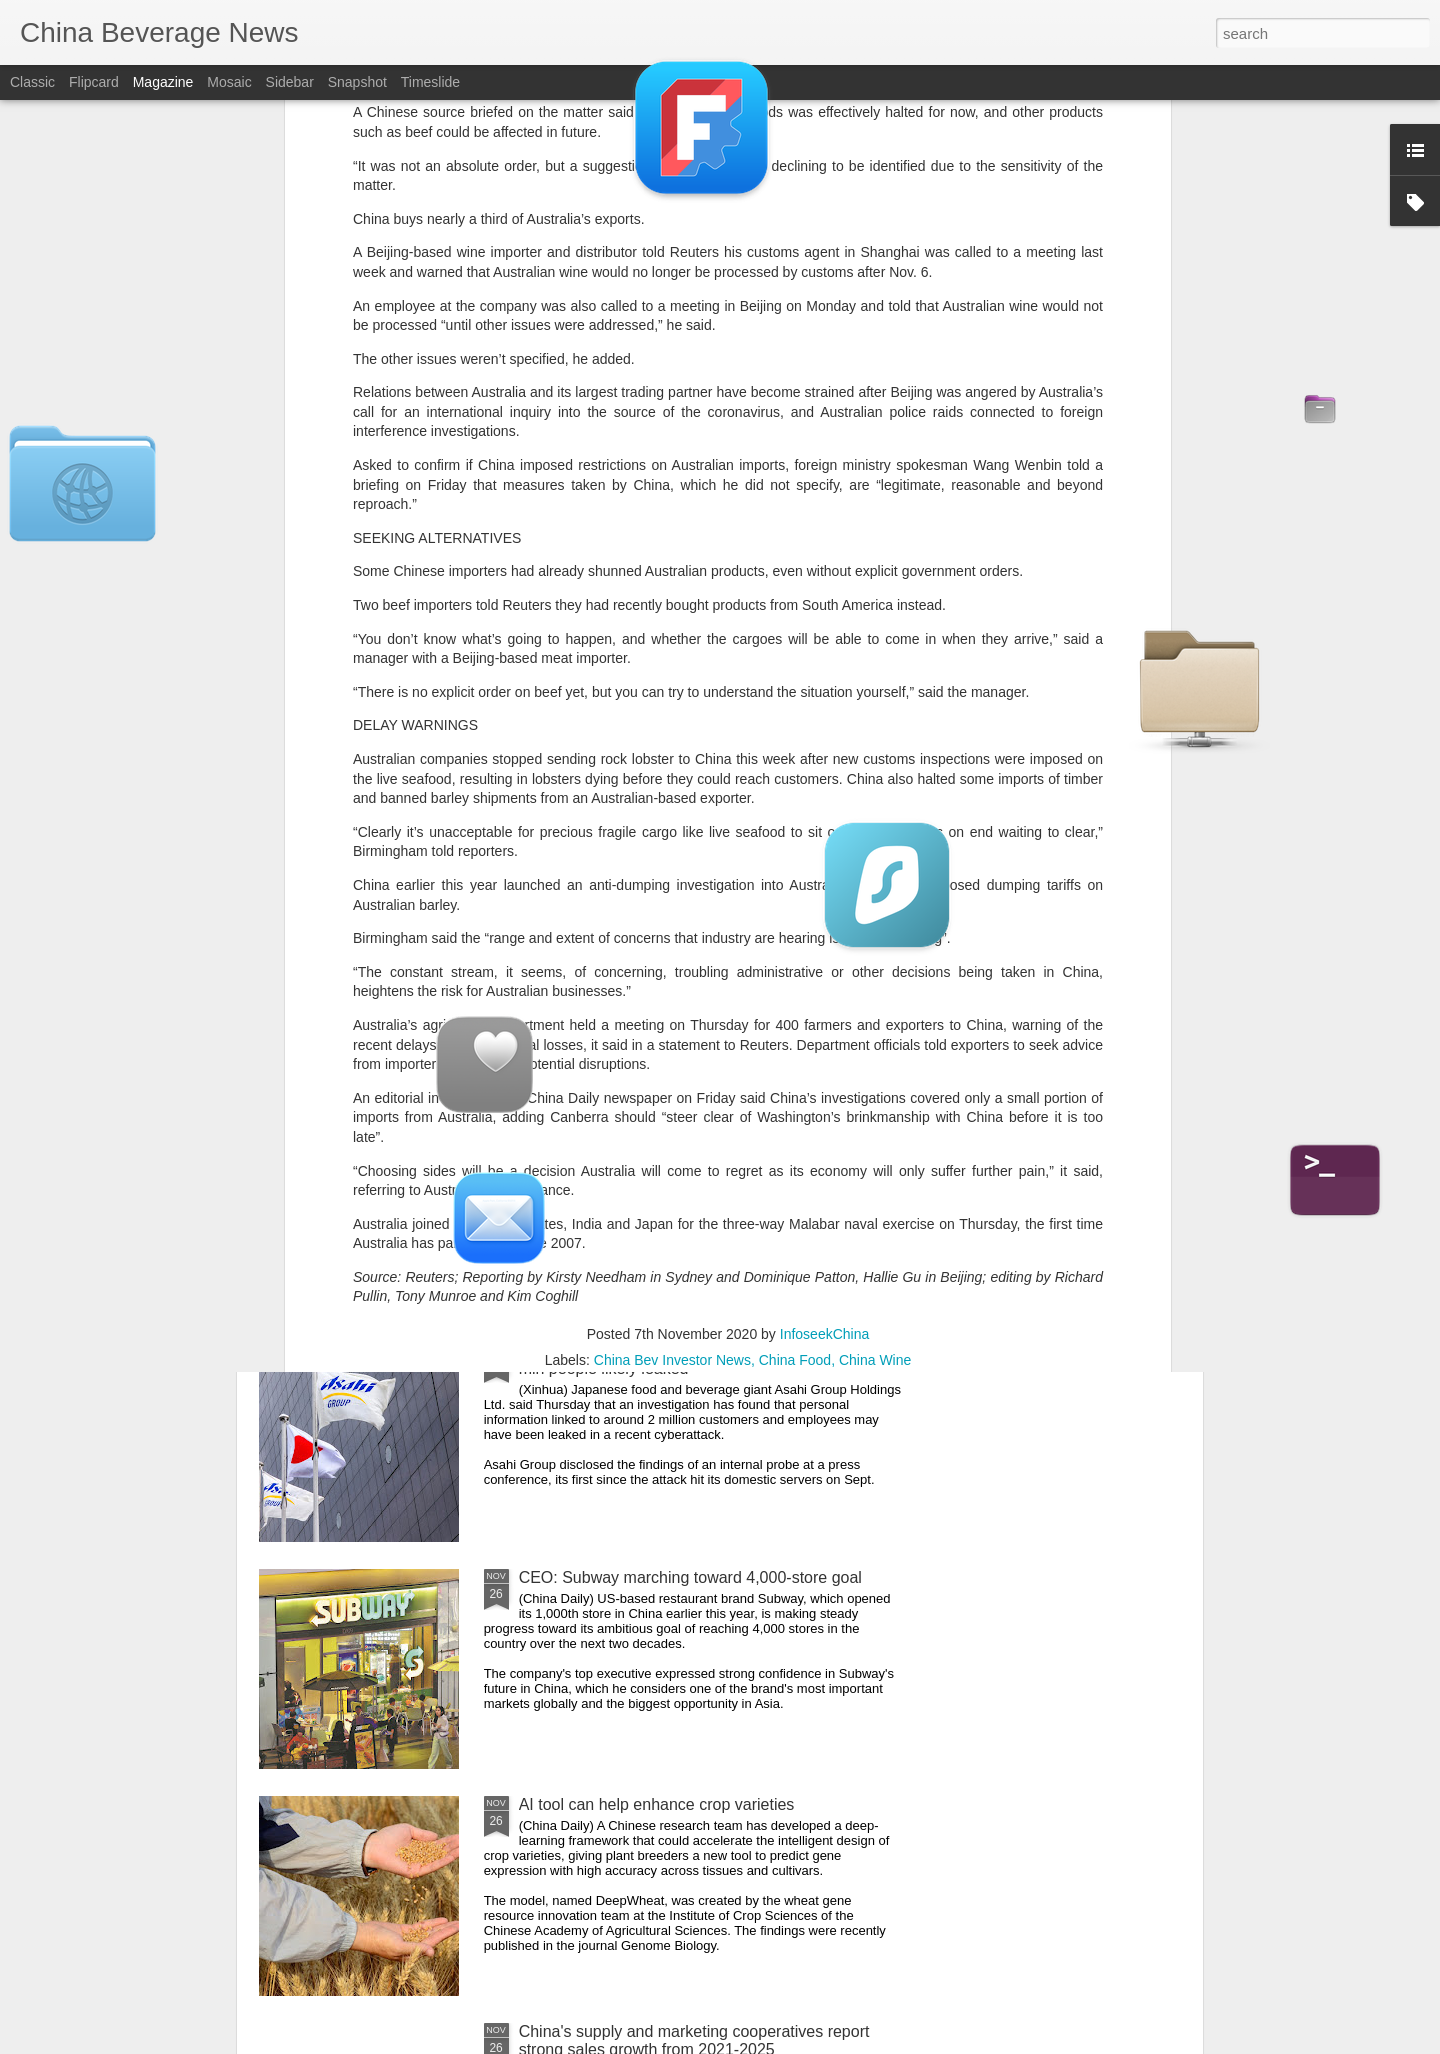 This screenshot has width=1440, height=2054. What do you see at coordinates (1320, 409) in the screenshot?
I see `open the file manager application` at bounding box center [1320, 409].